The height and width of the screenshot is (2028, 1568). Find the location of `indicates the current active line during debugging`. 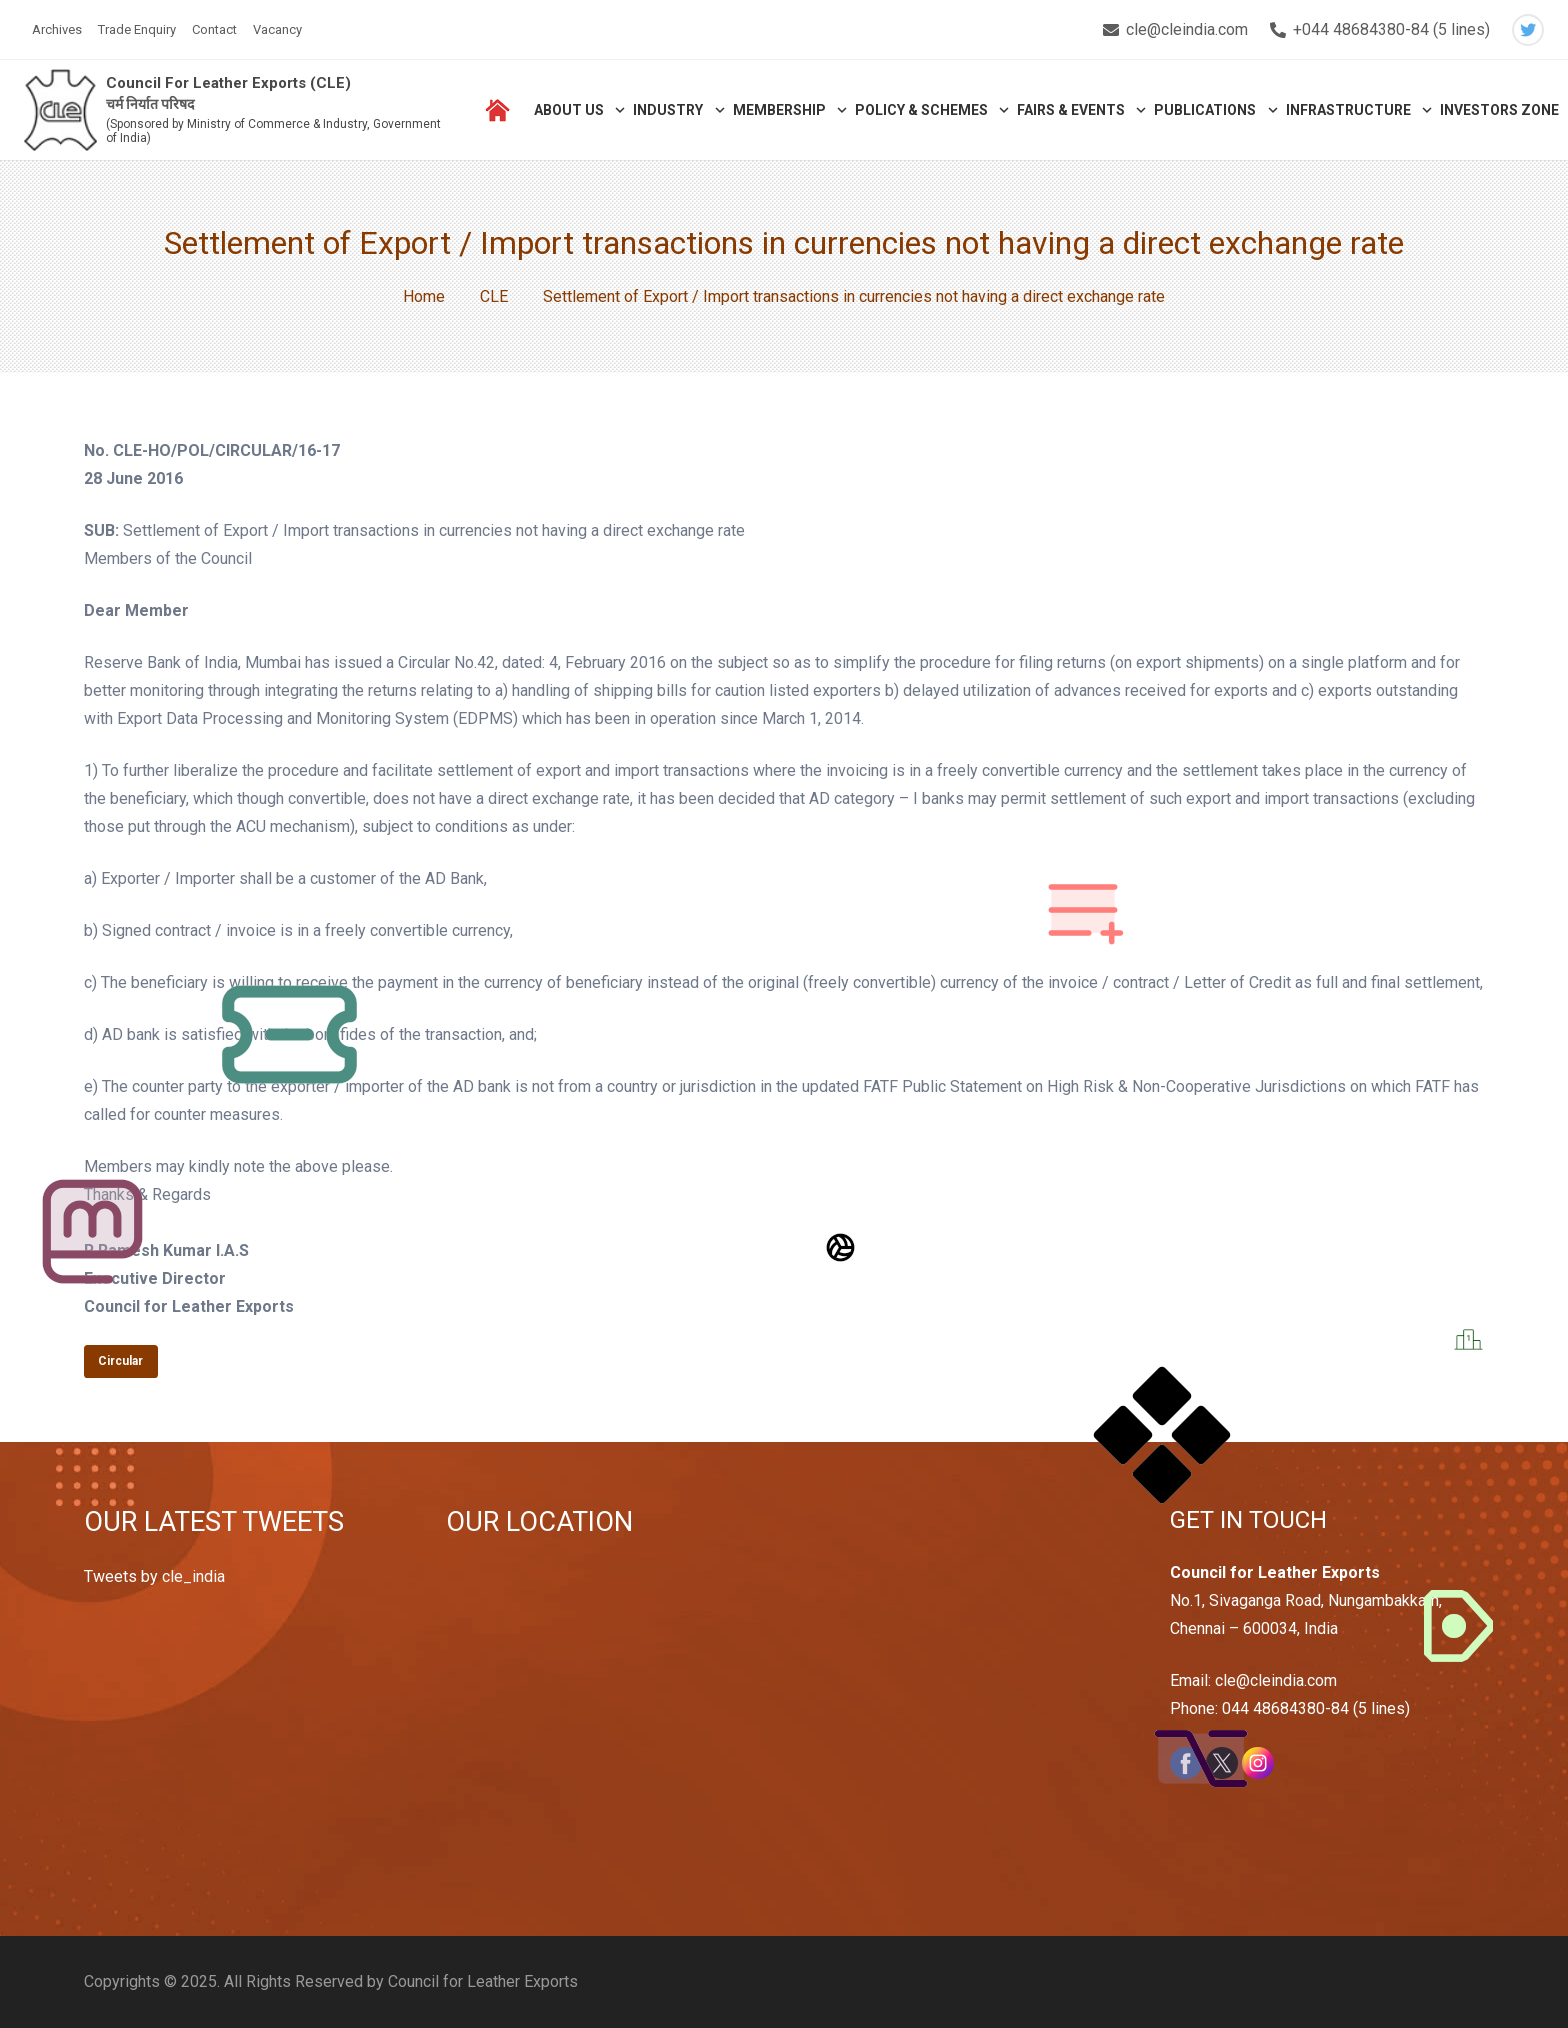

indicates the current active line during debugging is located at coordinates (1454, 1626).